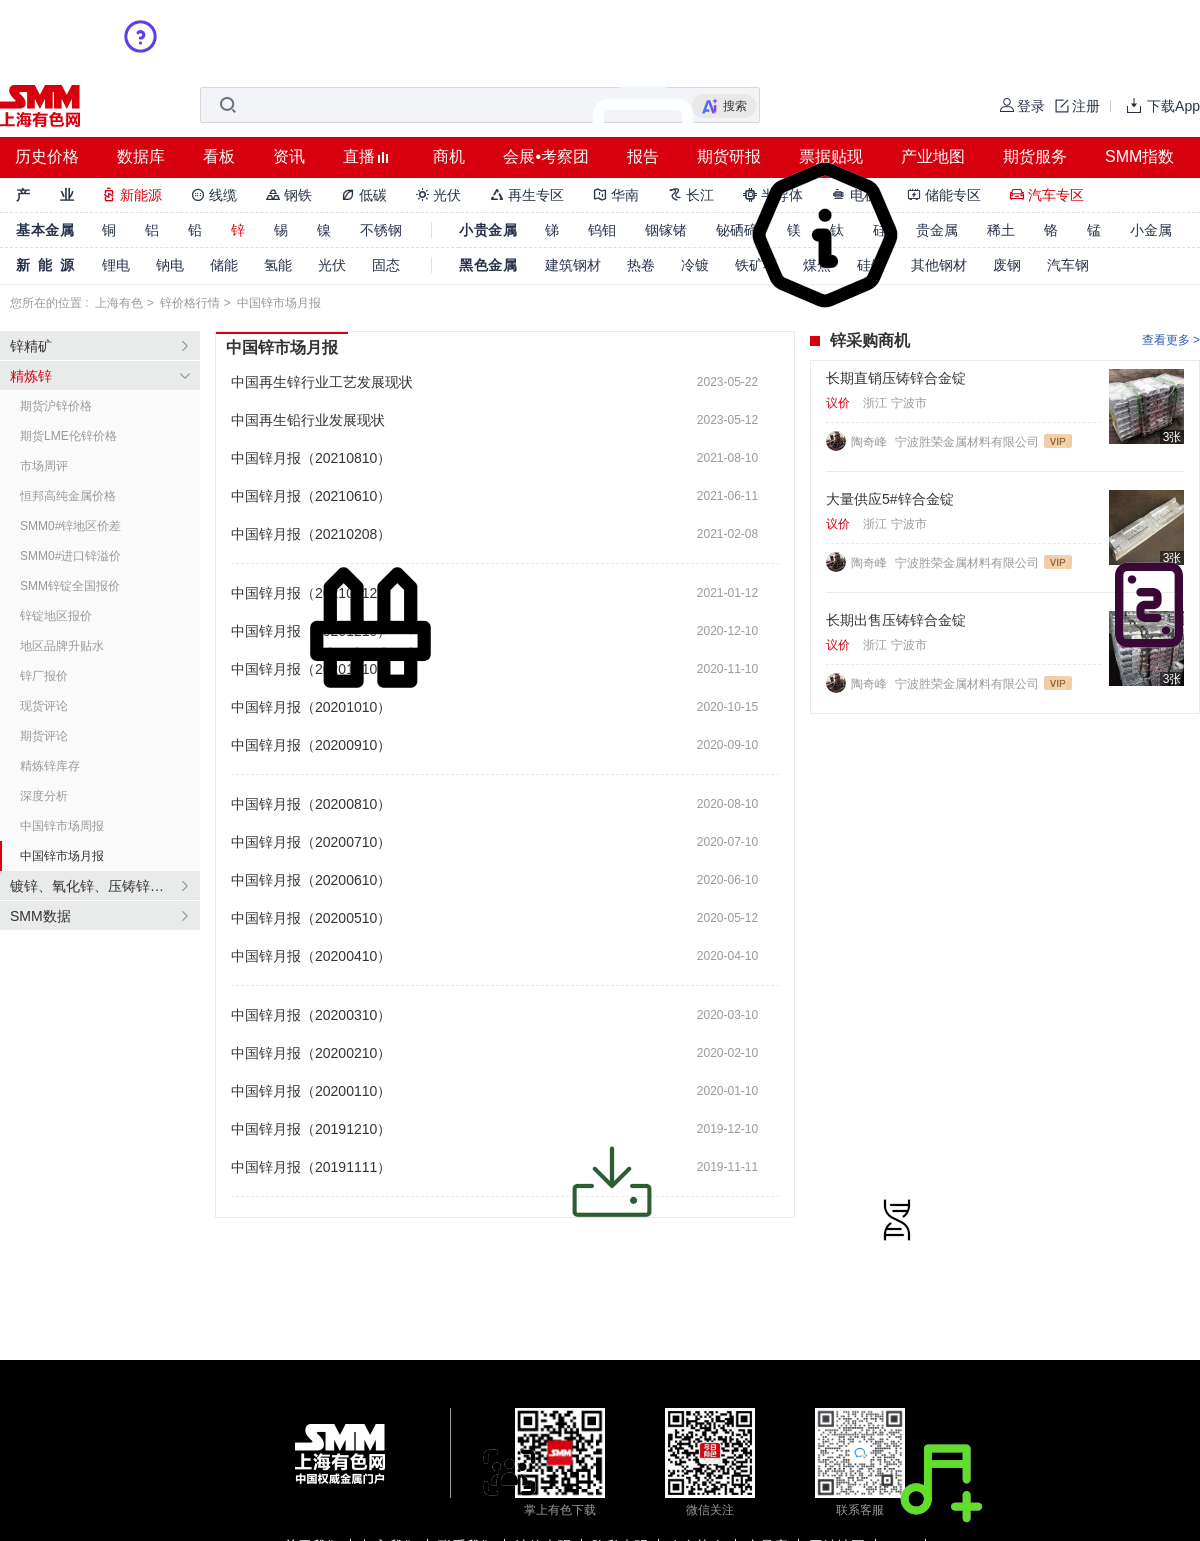  What do you see at coordinates (643, 82) in the screenshot?
I see `adjust vertical spacing between elements` at bounding box center [643, 82].